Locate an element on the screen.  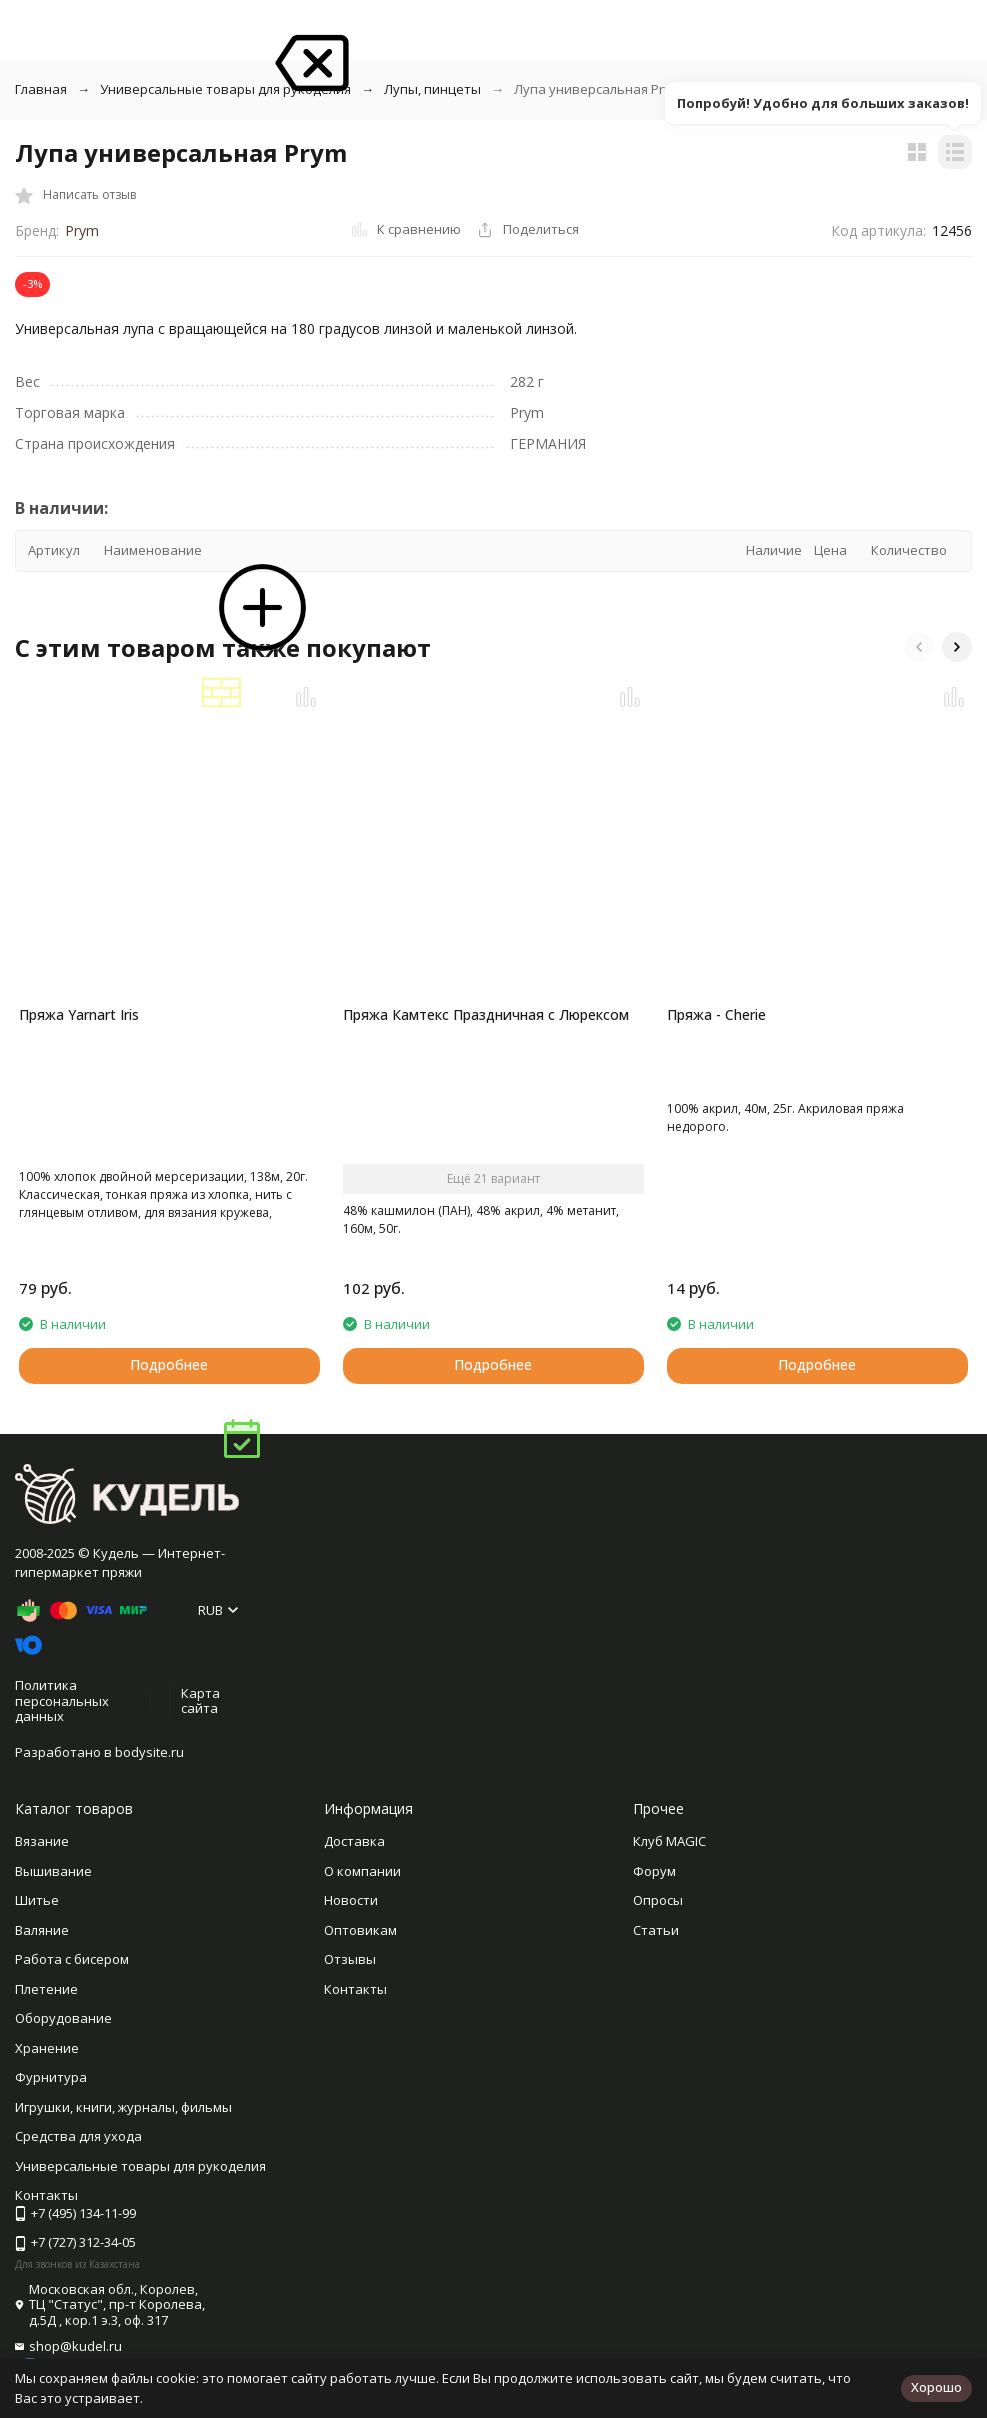
add a new item is located at coordinates (262, 607).